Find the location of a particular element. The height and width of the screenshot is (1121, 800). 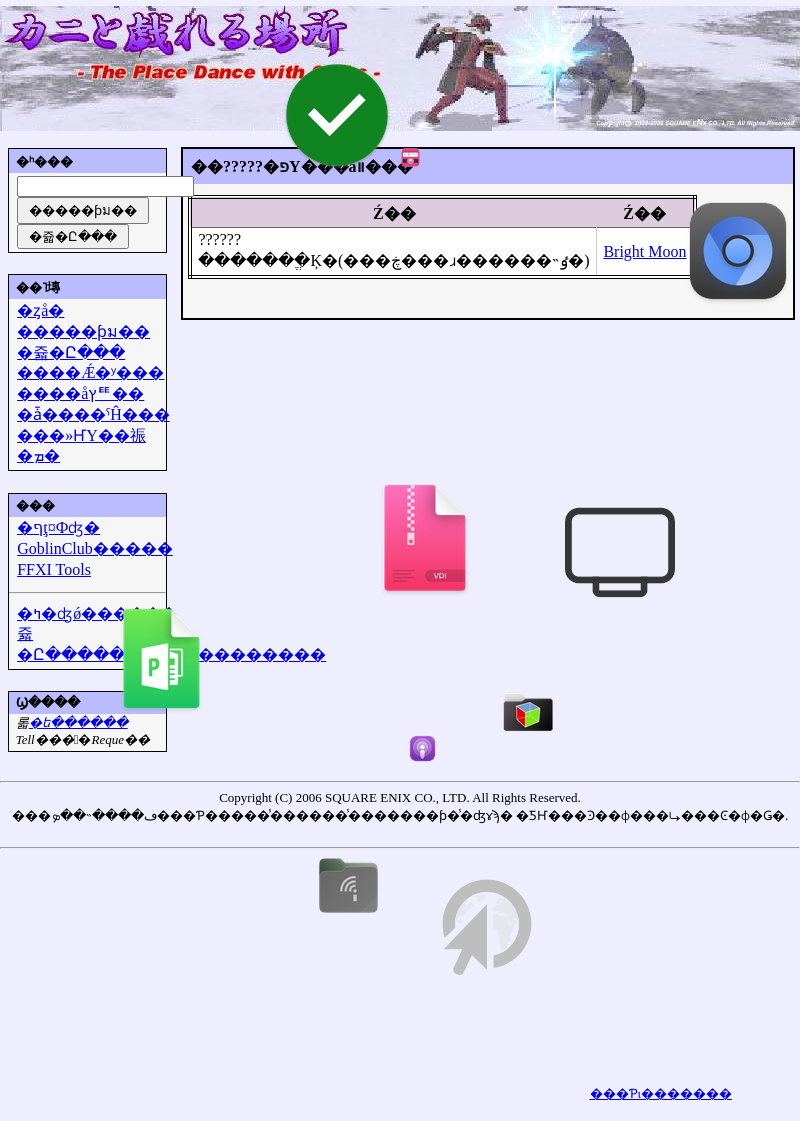

confirm or accept a calculation is located at coordinates (337, 115).